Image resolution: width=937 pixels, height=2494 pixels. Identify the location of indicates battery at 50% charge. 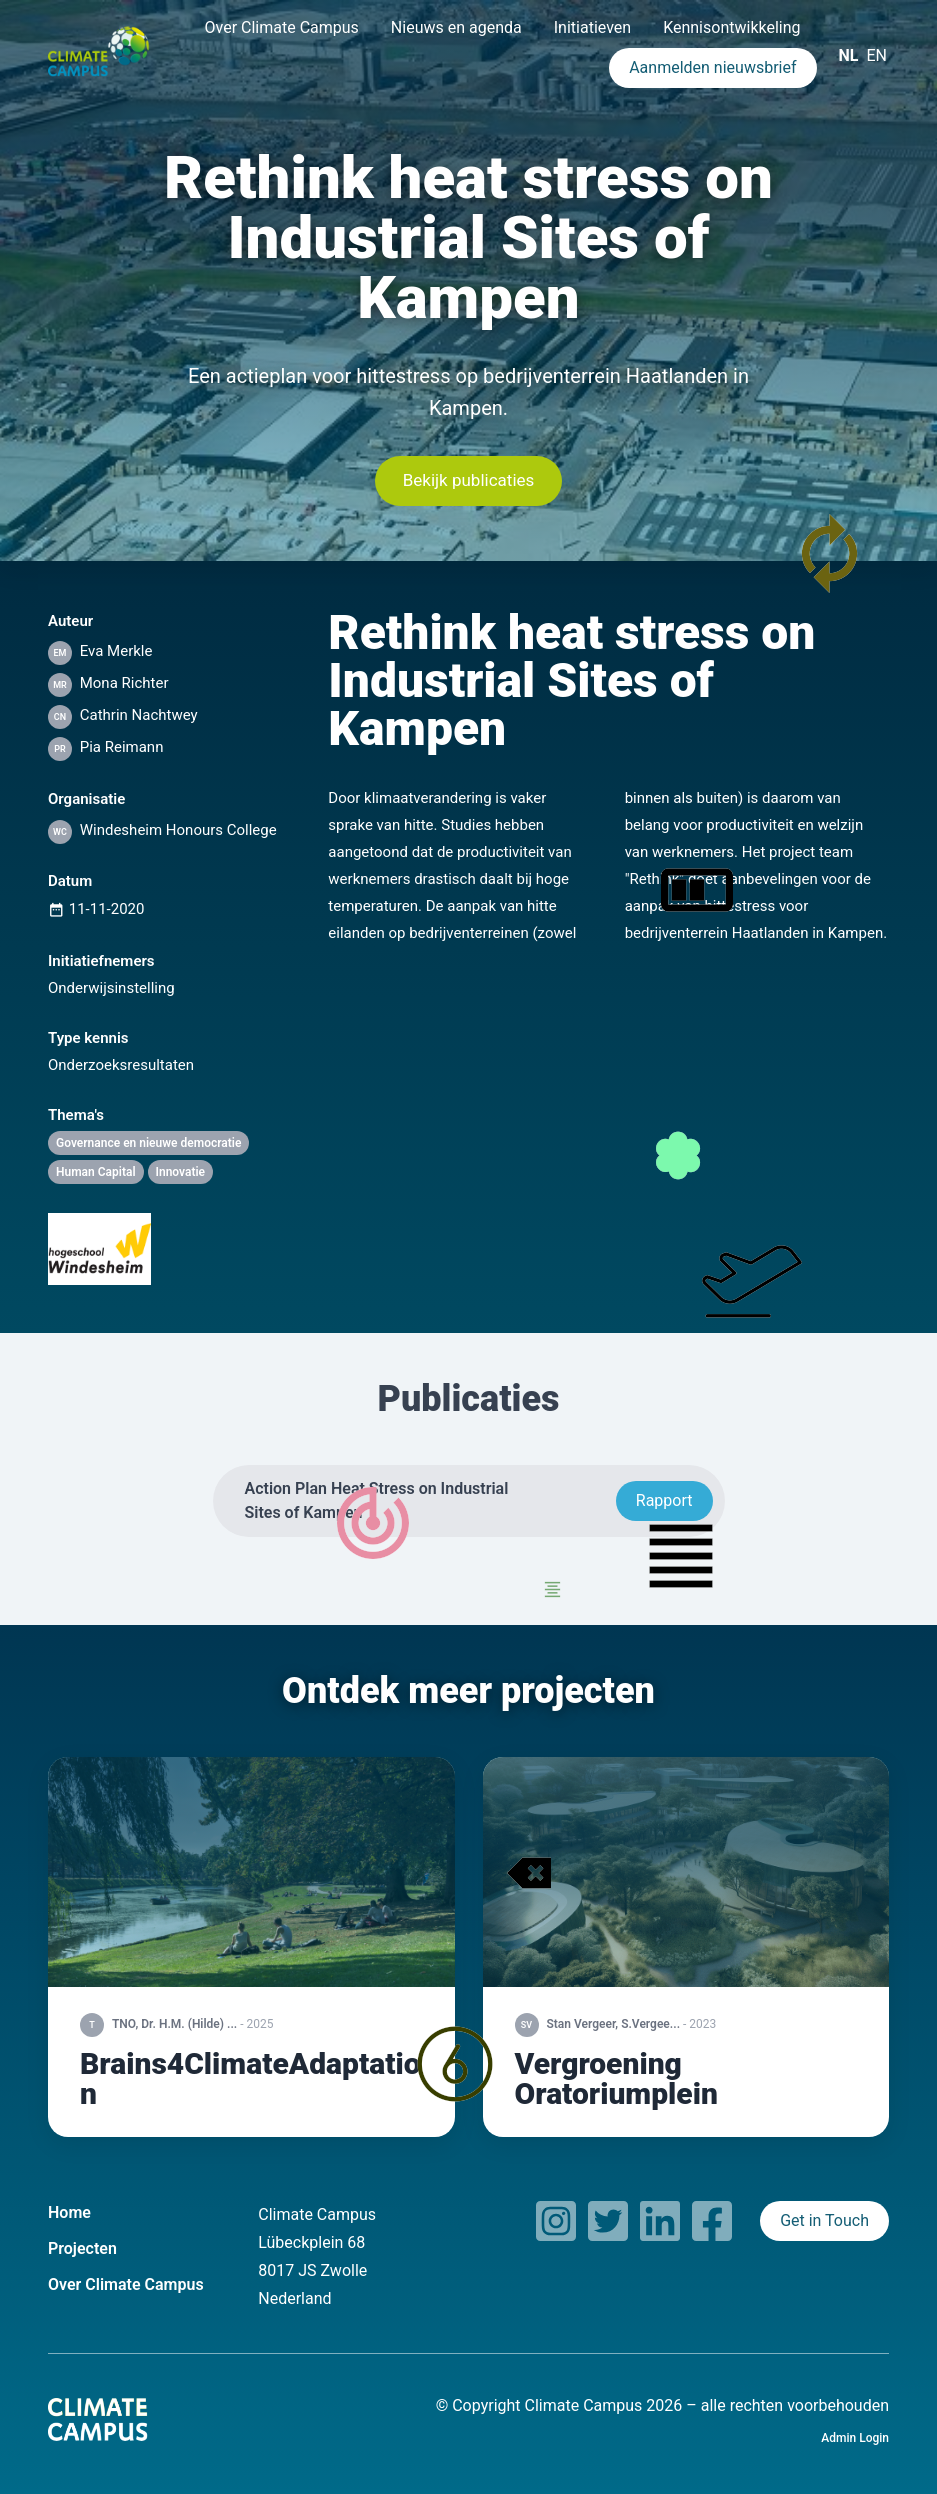
(697, 890).